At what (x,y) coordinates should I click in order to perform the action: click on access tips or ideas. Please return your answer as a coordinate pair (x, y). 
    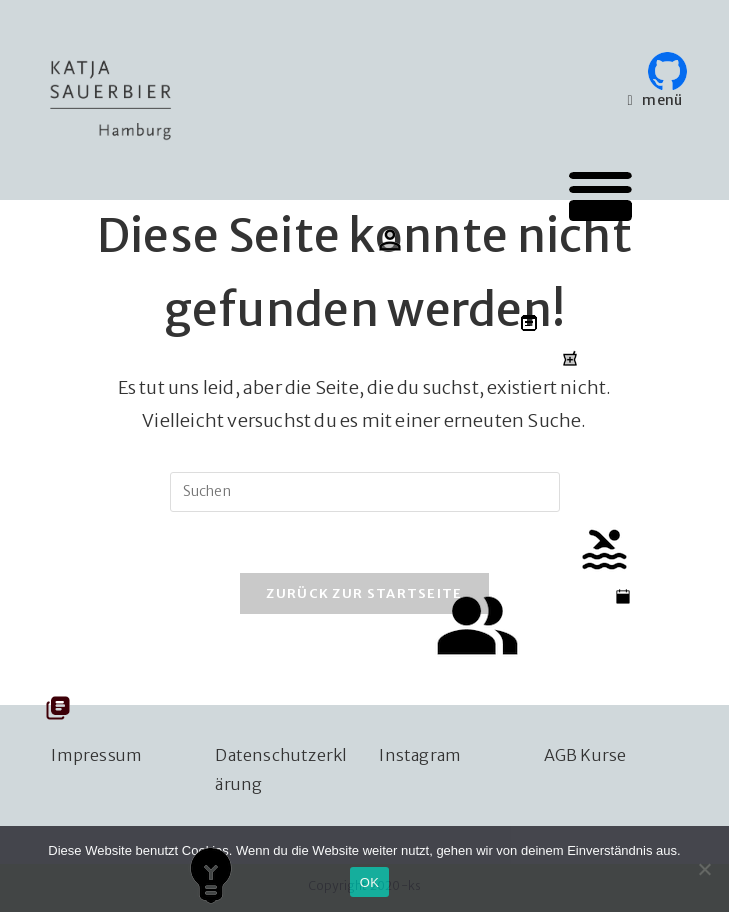
    Looking at the image, I should click on (211, 874).